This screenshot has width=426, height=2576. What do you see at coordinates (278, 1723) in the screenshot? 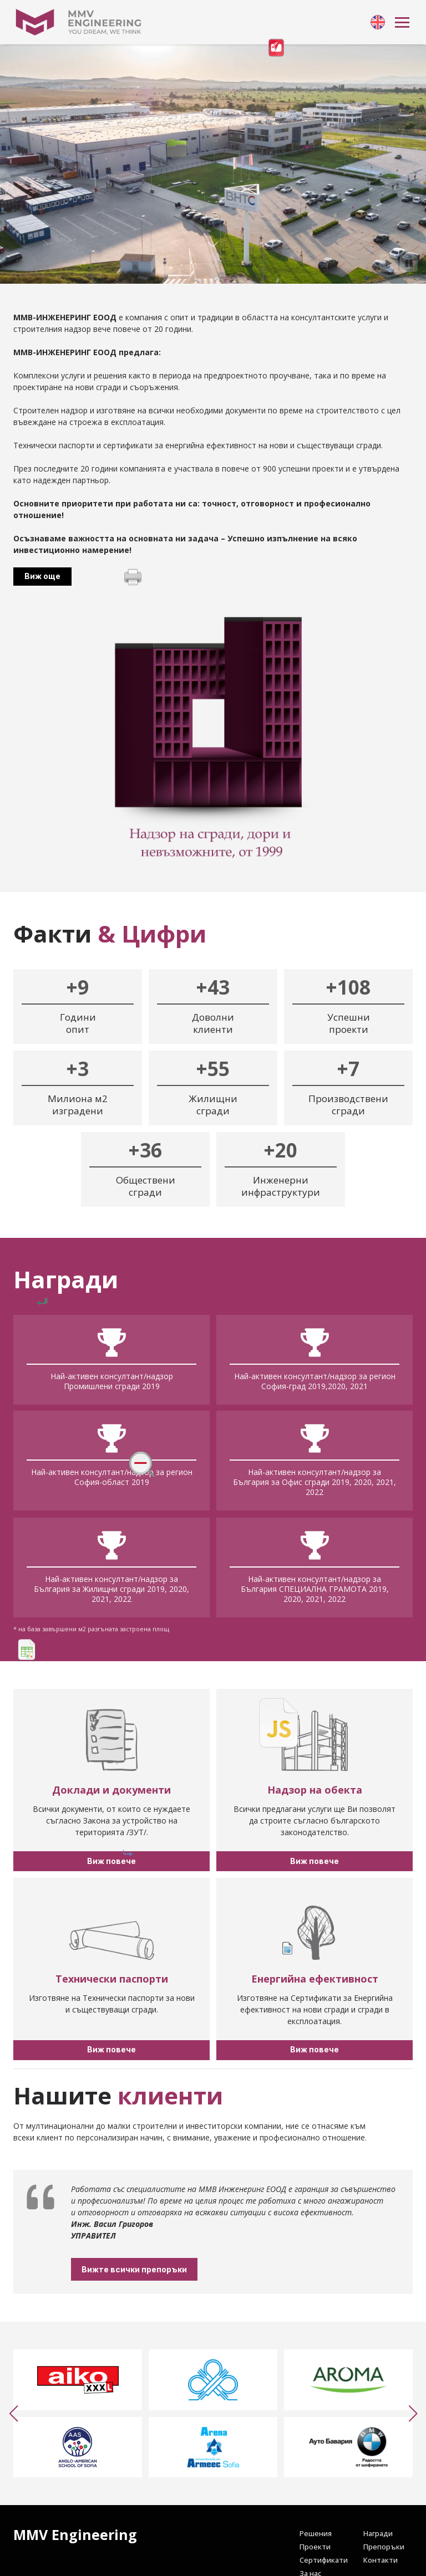
I see `a javascript source file` at bounding box center [278, 1723].